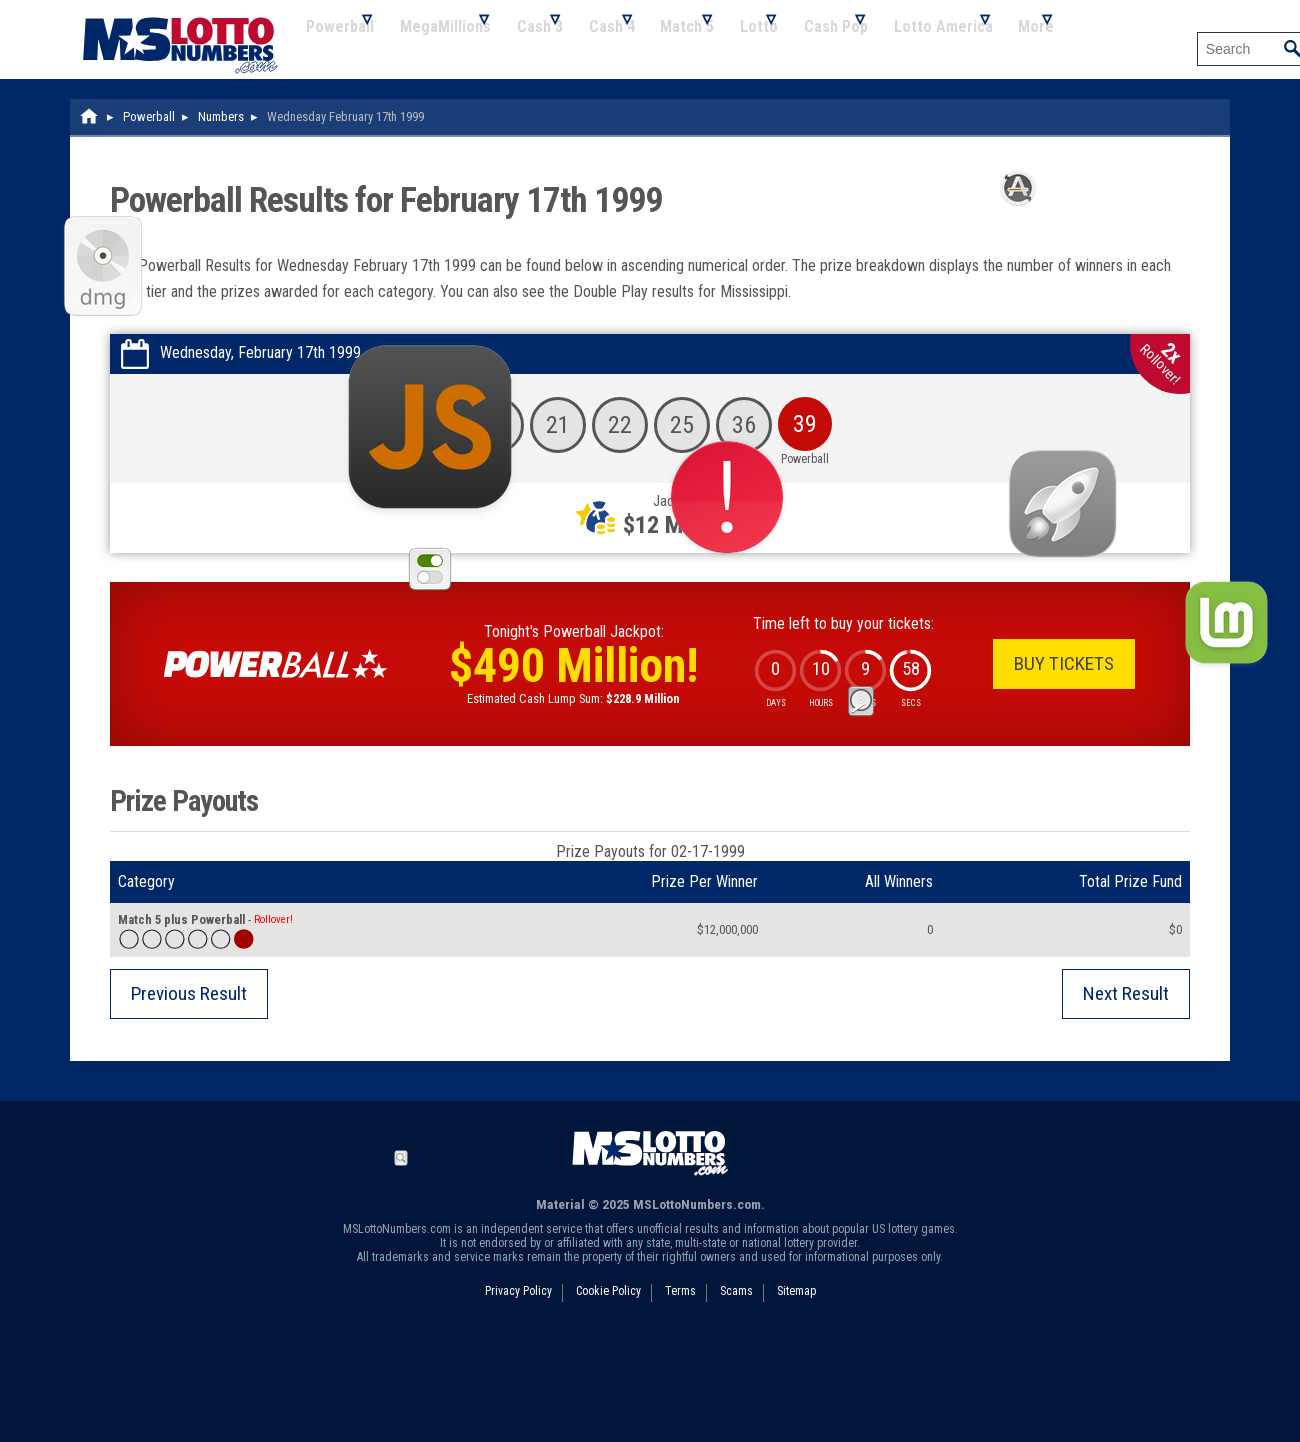 The image size is (1300, 1442). What do you see at coordinates (1018, 188) in the screenshot?
I see `open the software updater application` at bounding box center [1018, 188].